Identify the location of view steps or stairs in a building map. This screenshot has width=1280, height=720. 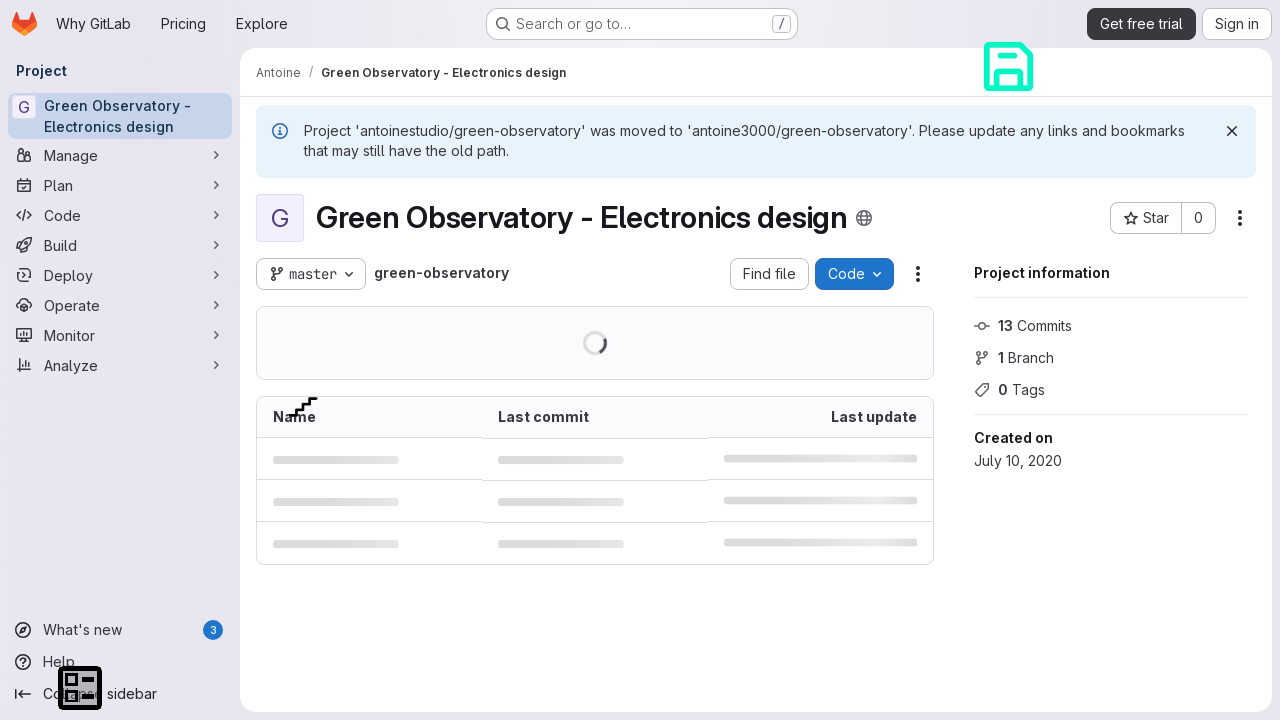
(303, 407).